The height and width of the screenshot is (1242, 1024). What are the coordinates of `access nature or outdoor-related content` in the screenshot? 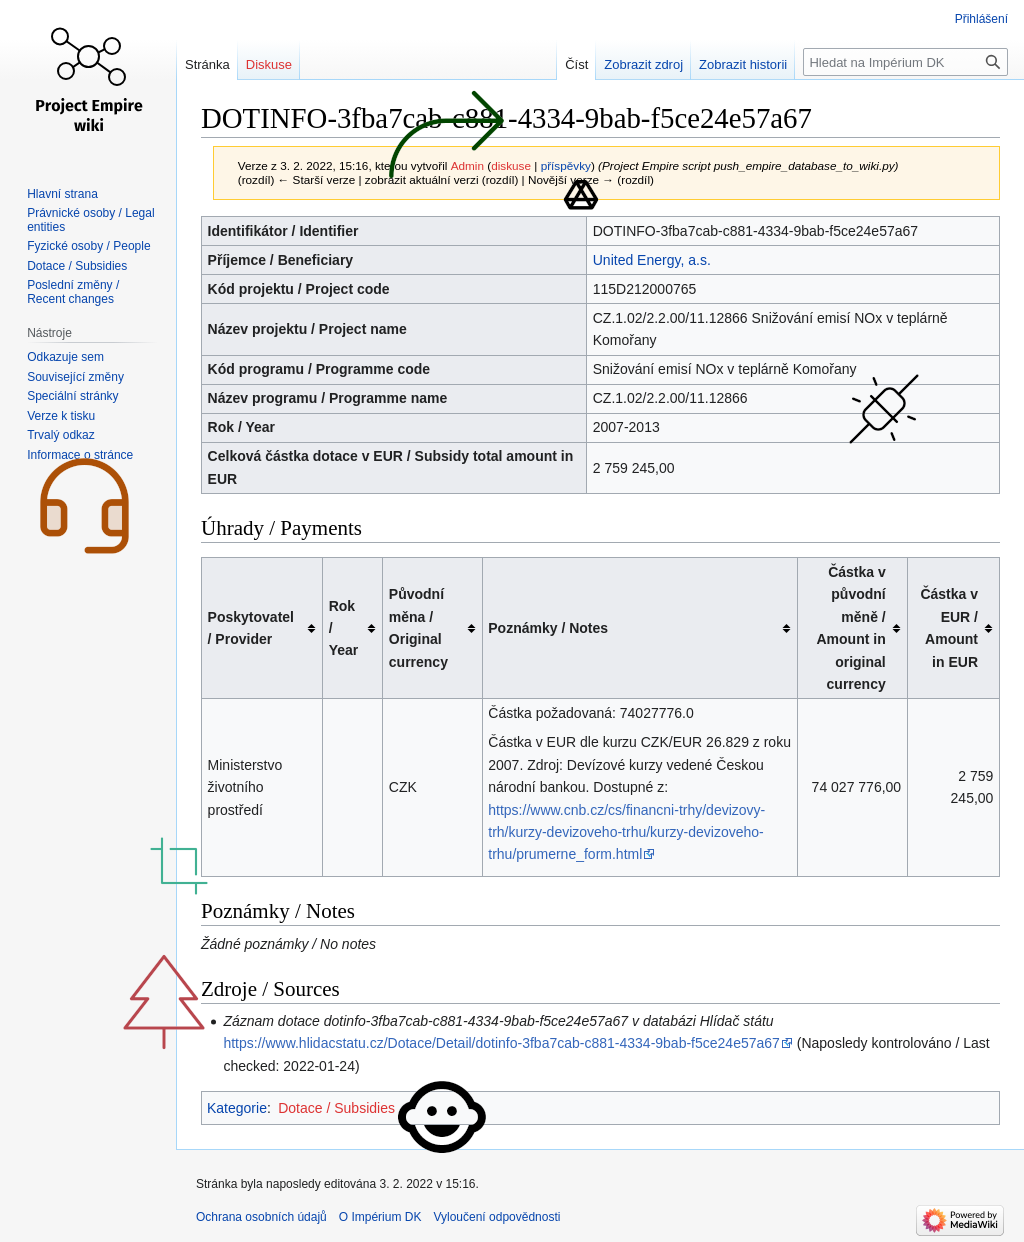 It's located at (164, 1002).